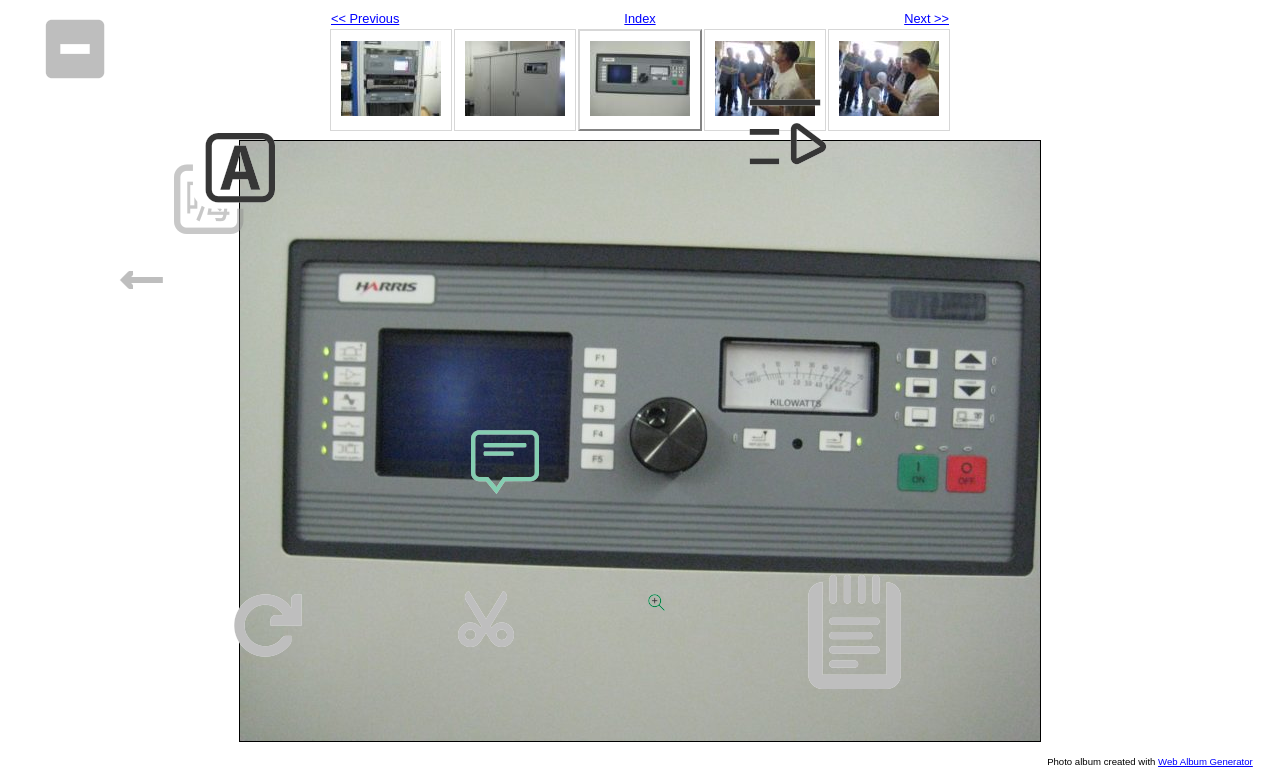 The height and width of the screenshot is (777, 1280). What do you see at coordinates (505, 460) in the screenshot?
I see `open the messaging app` at bounding box center [505, 460].